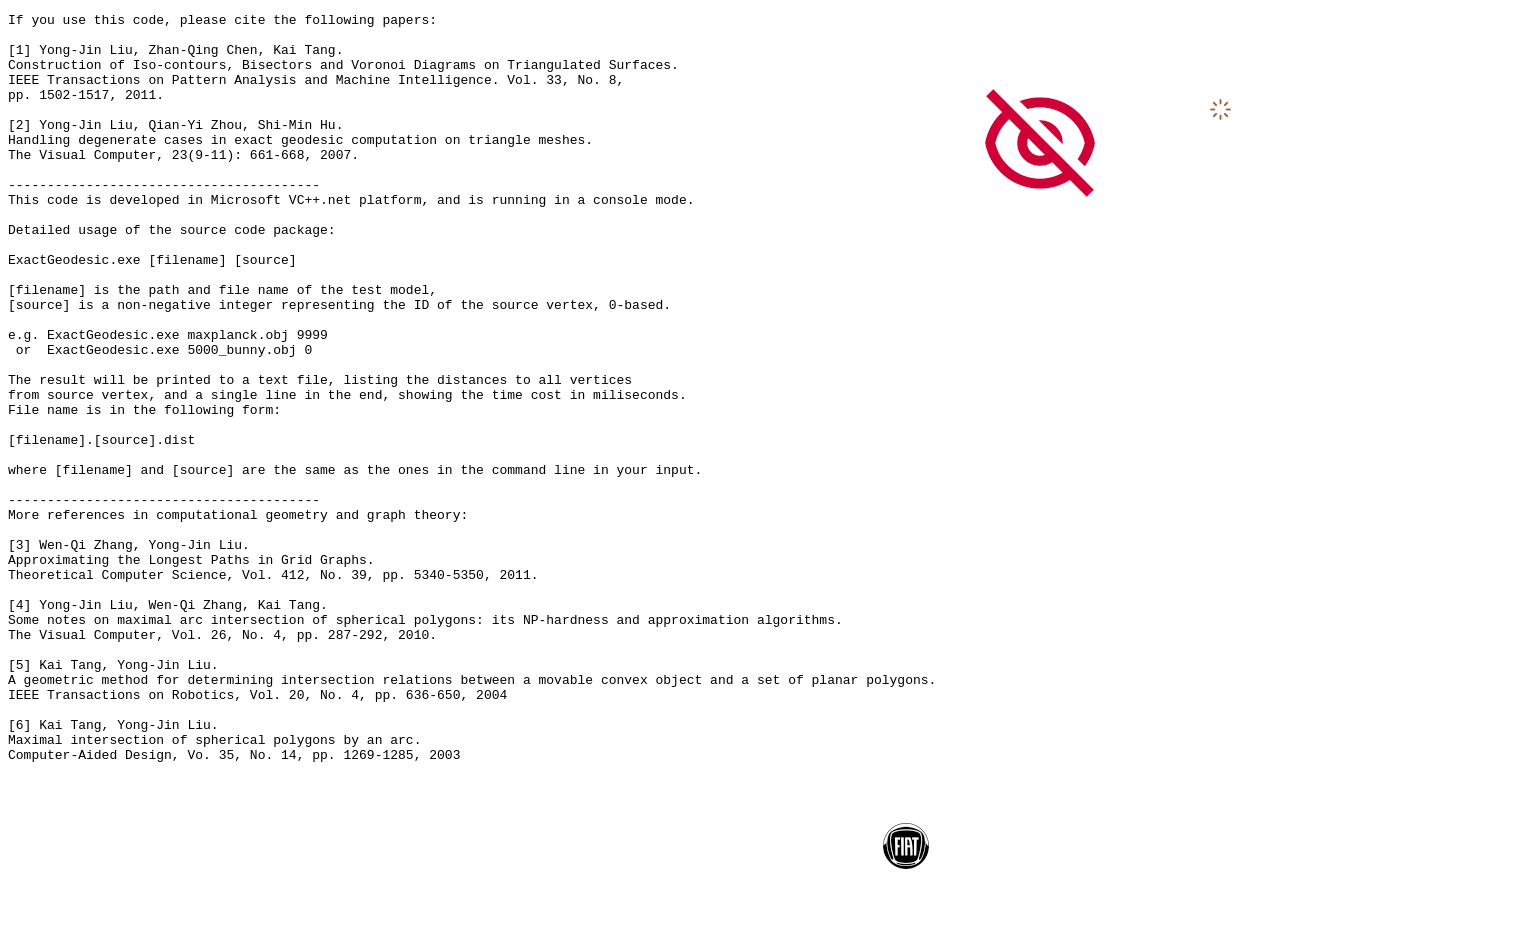  Describe the element at coordinates (1220, 109) in the screenshot. I see `loading content in progress` at that location.